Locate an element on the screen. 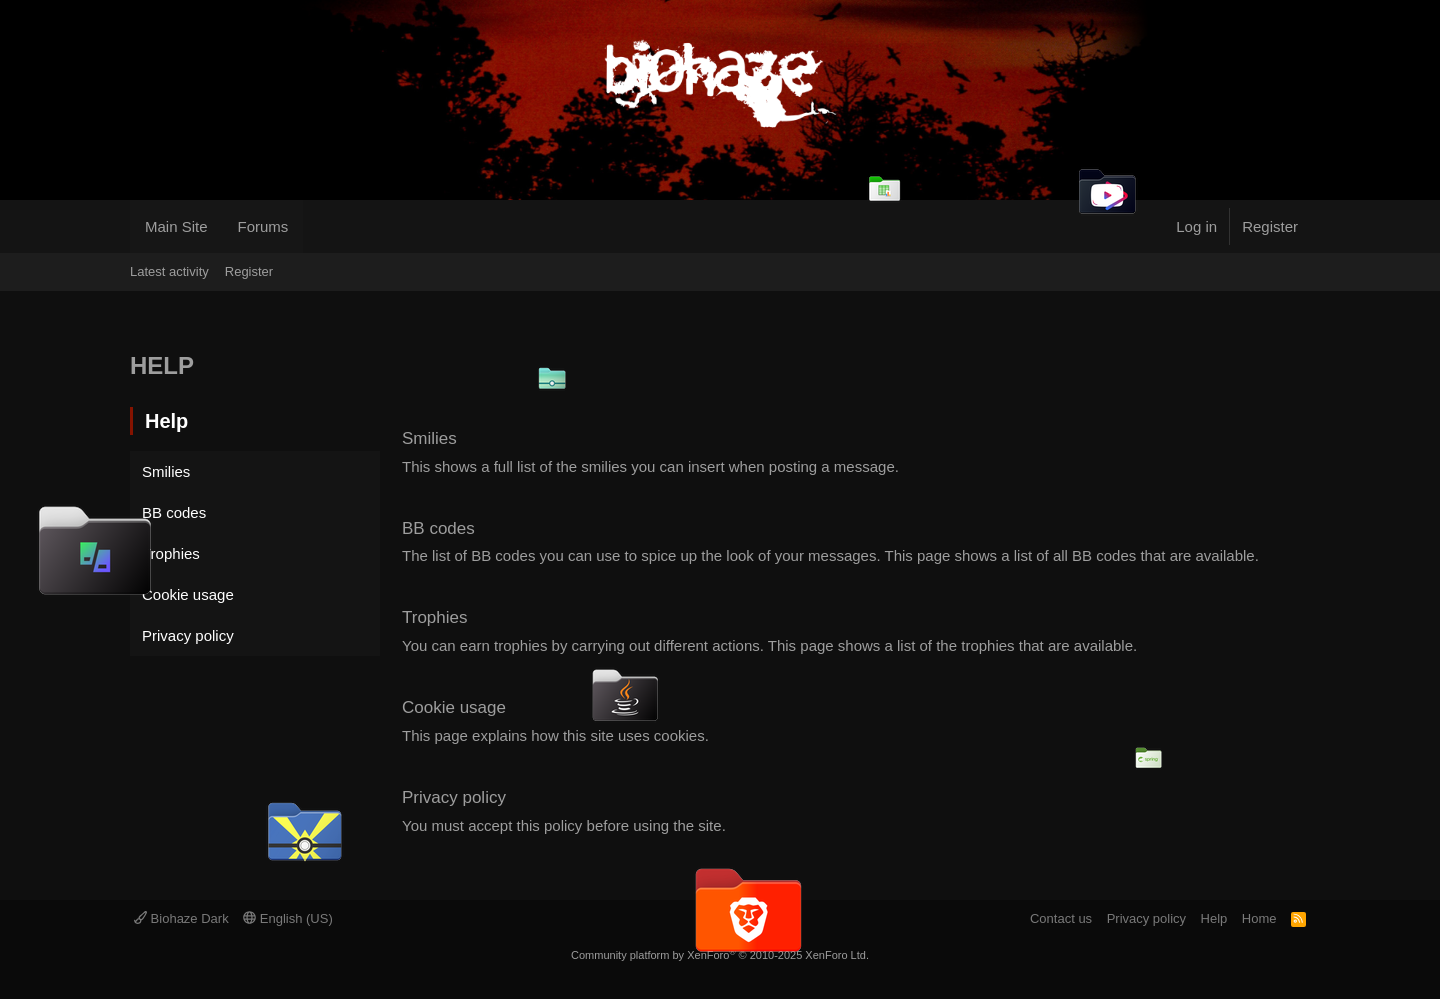 The width and height of the screenshot is (1440, 999). open folder containing LibreOffice Calc spreadsheets is located at coordinates (884, 189).